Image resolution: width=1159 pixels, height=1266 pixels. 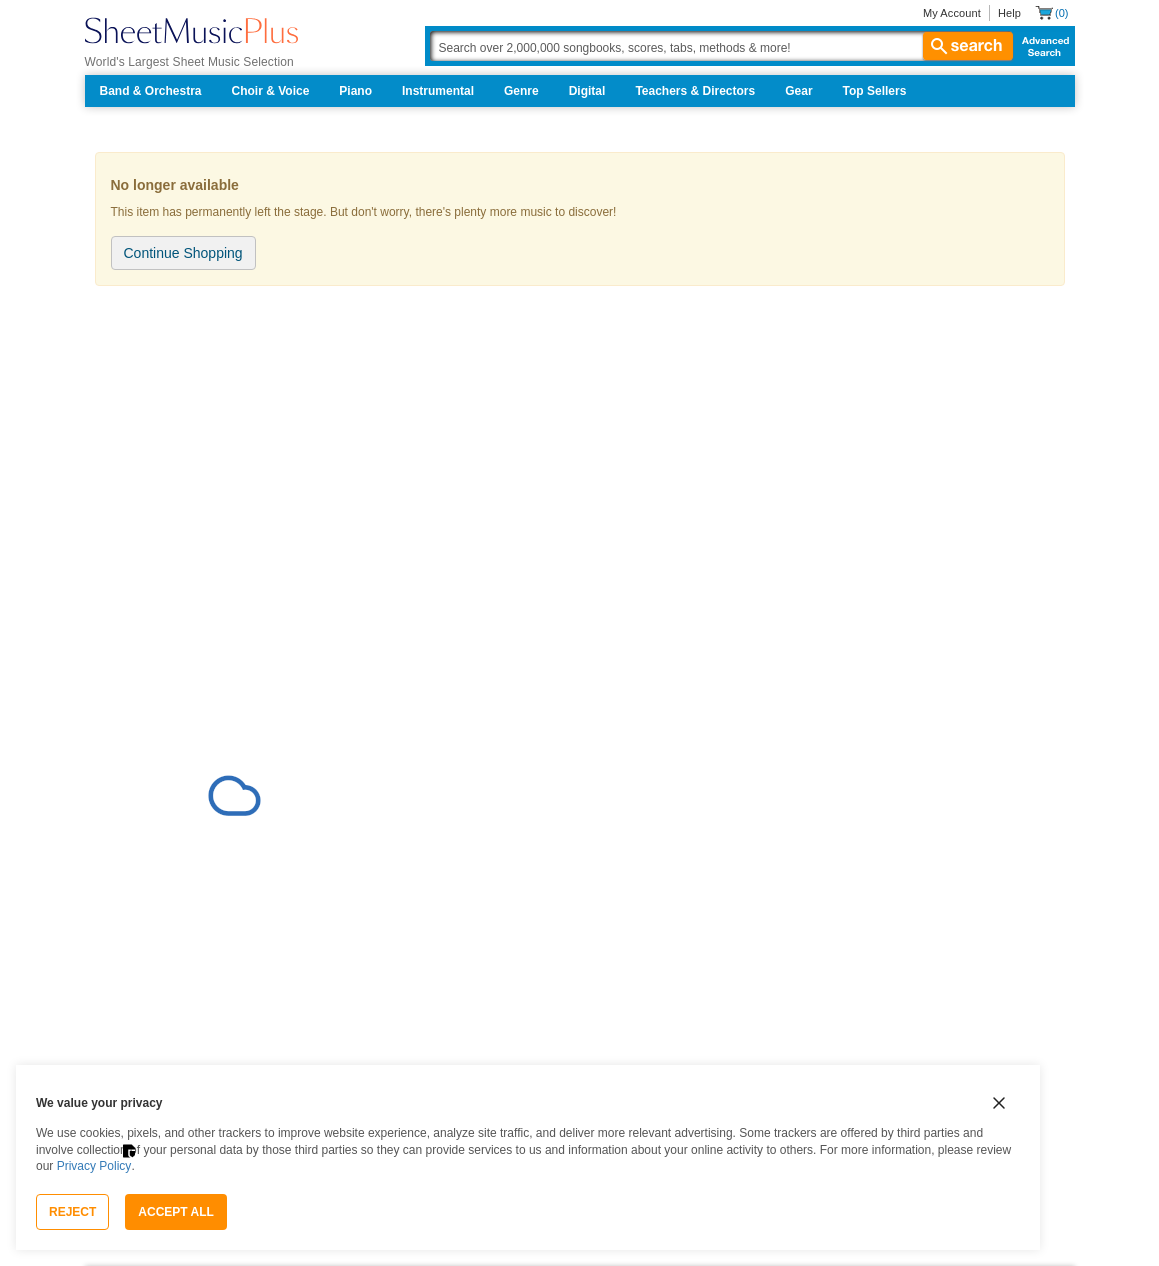 I want to click on indicates cloudy weather conditions, so click(x=234, y=794).